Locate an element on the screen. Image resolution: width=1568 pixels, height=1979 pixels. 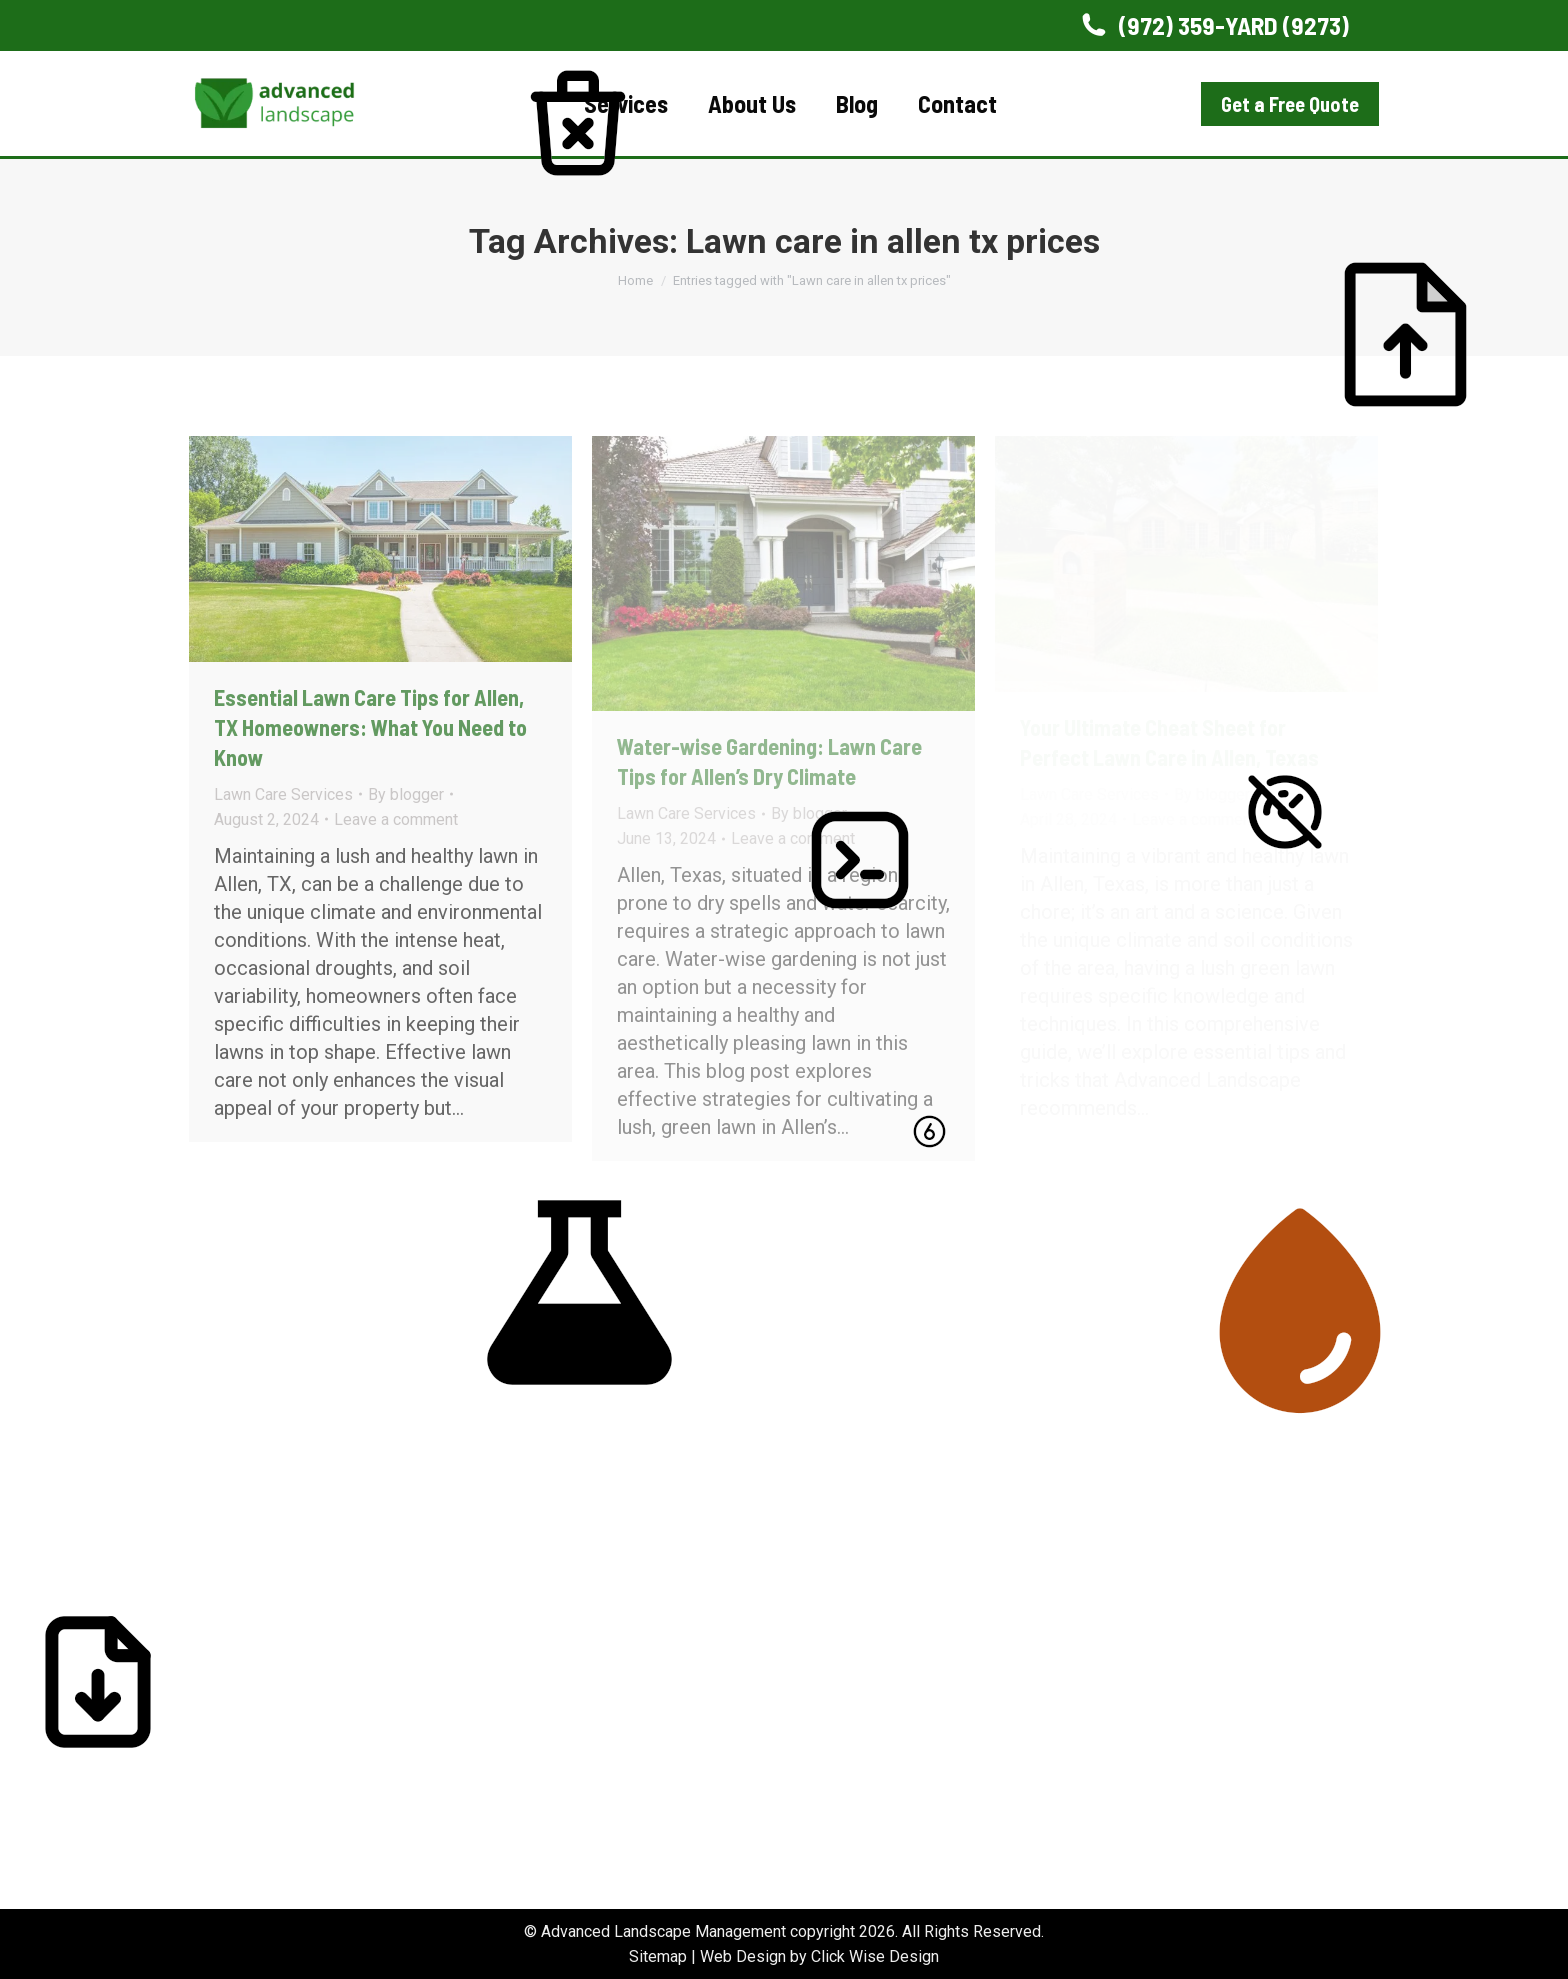
performance monitoring disabled is located at coordinates (1285, 812).